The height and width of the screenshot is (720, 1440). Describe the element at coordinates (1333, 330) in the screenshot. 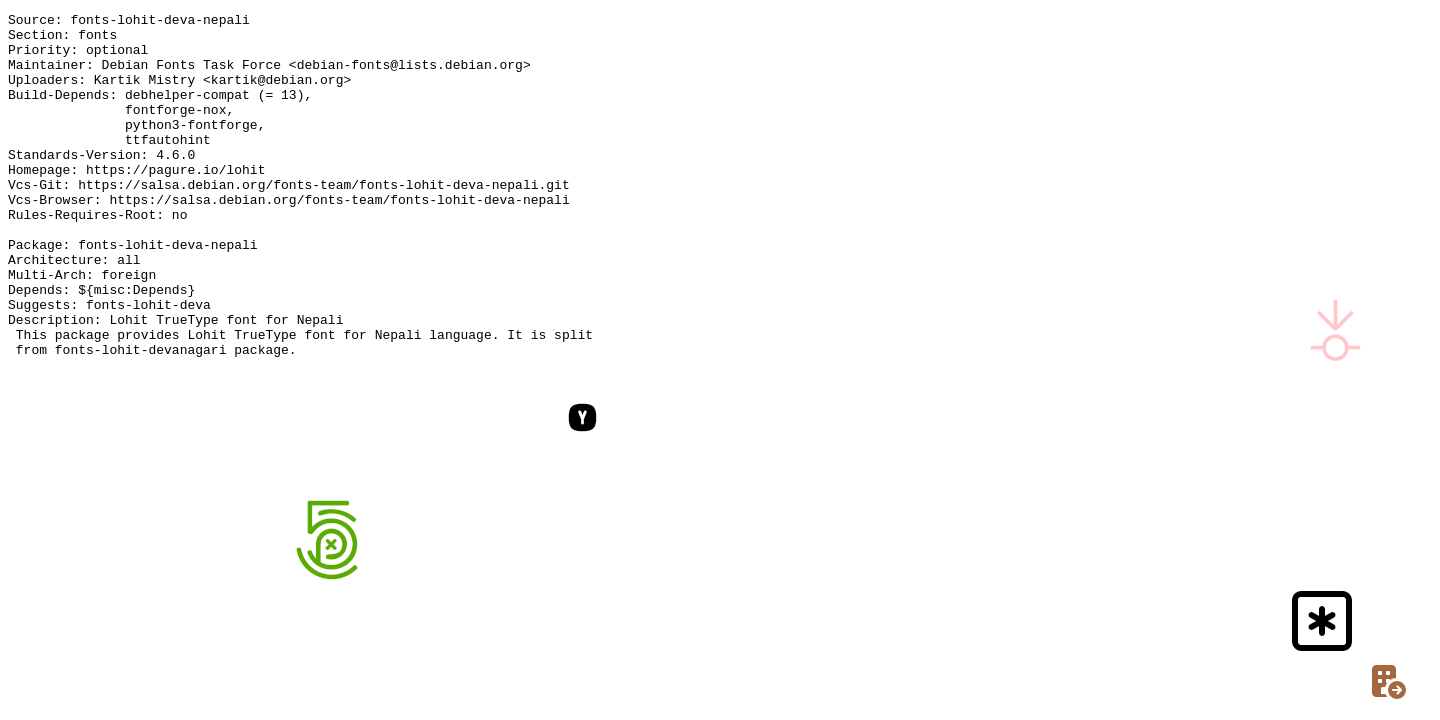

I see `pull changes from a remote repository` at that location.